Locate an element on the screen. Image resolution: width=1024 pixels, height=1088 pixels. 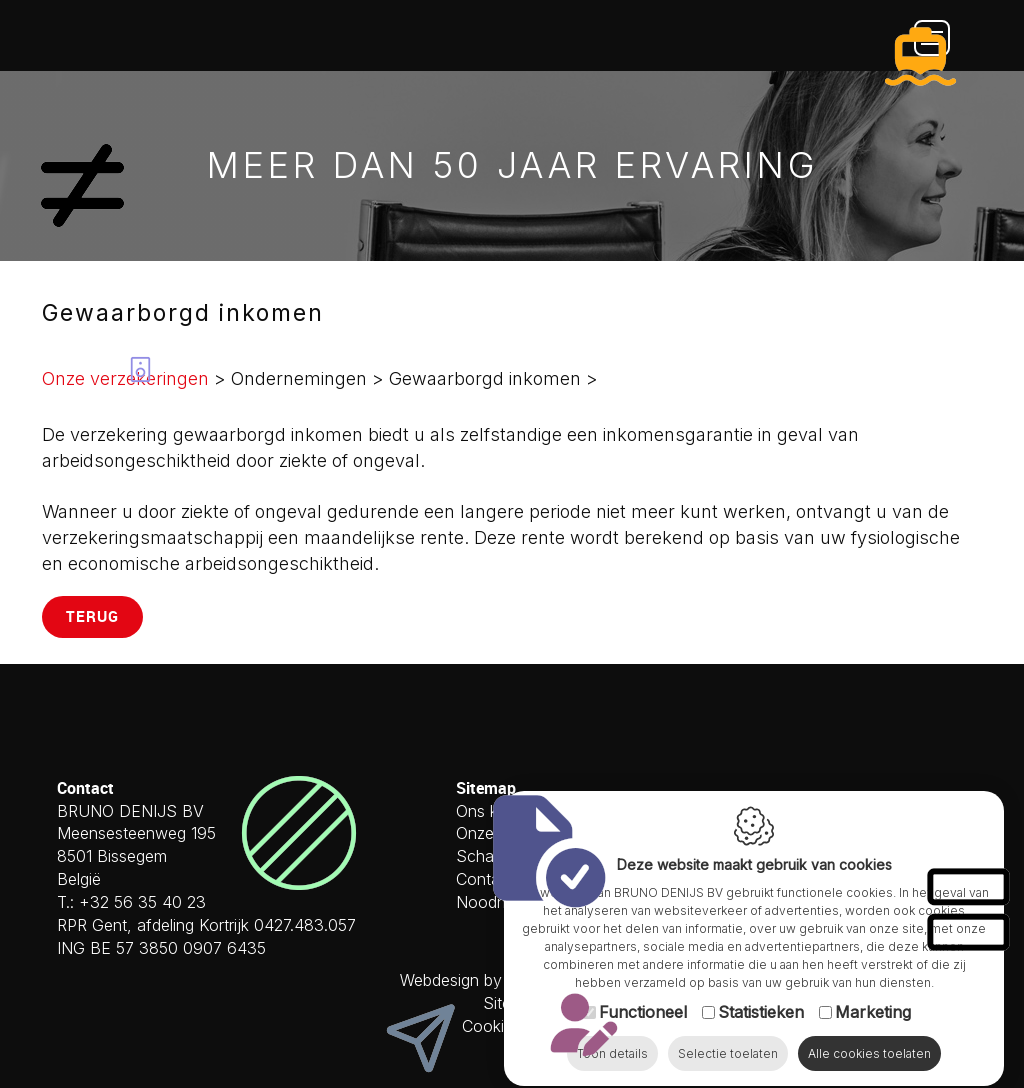
edit user profile is located at coordinates (582, 1022).